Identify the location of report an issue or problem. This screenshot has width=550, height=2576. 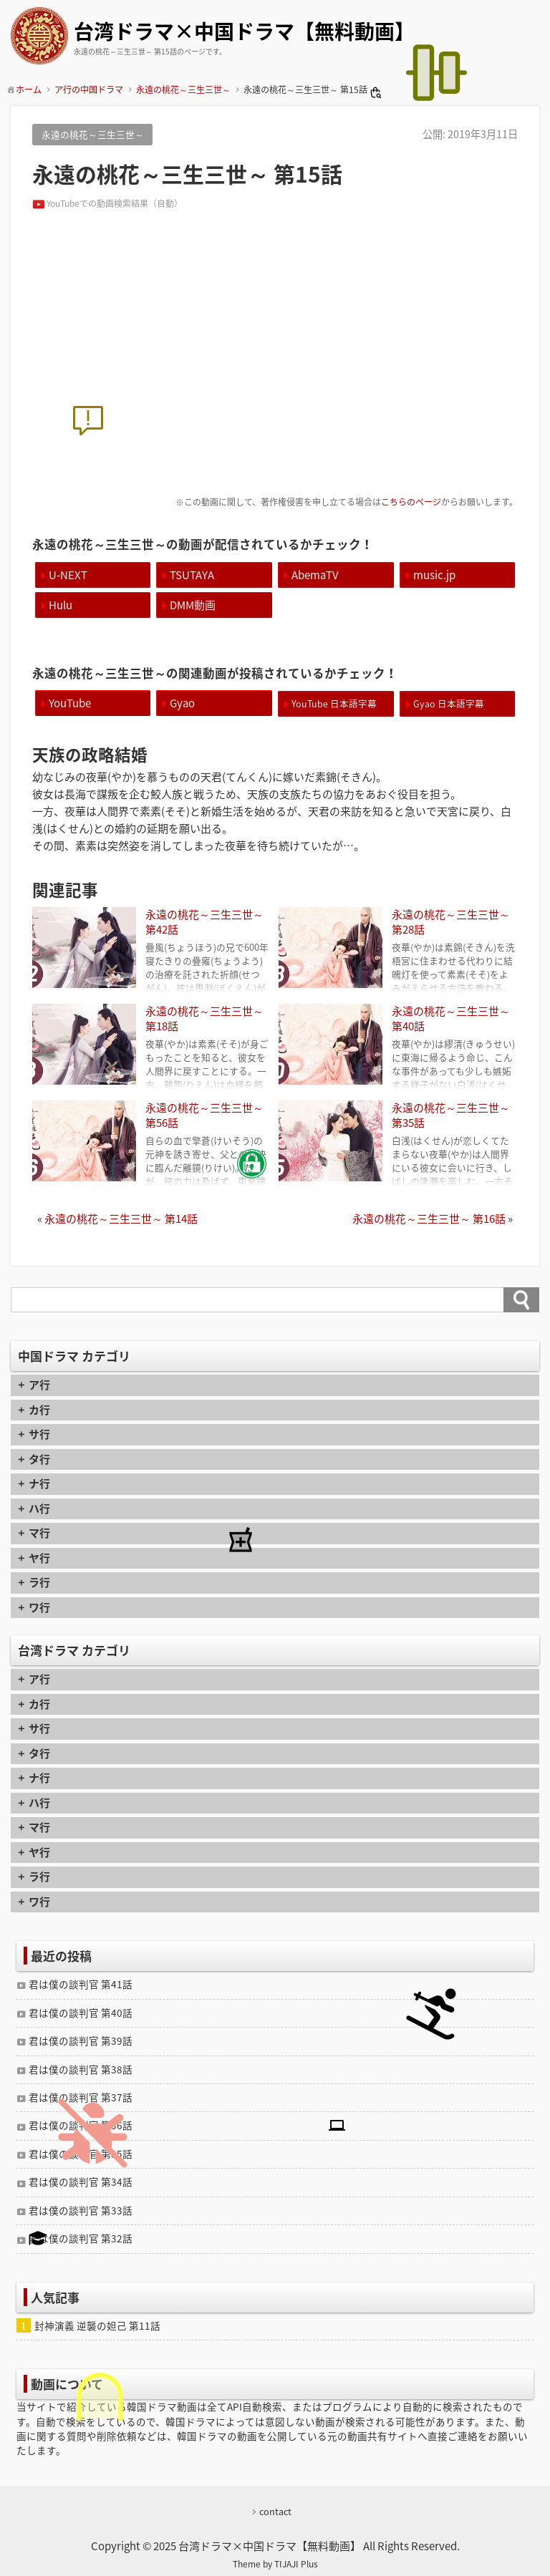
(88, 421).